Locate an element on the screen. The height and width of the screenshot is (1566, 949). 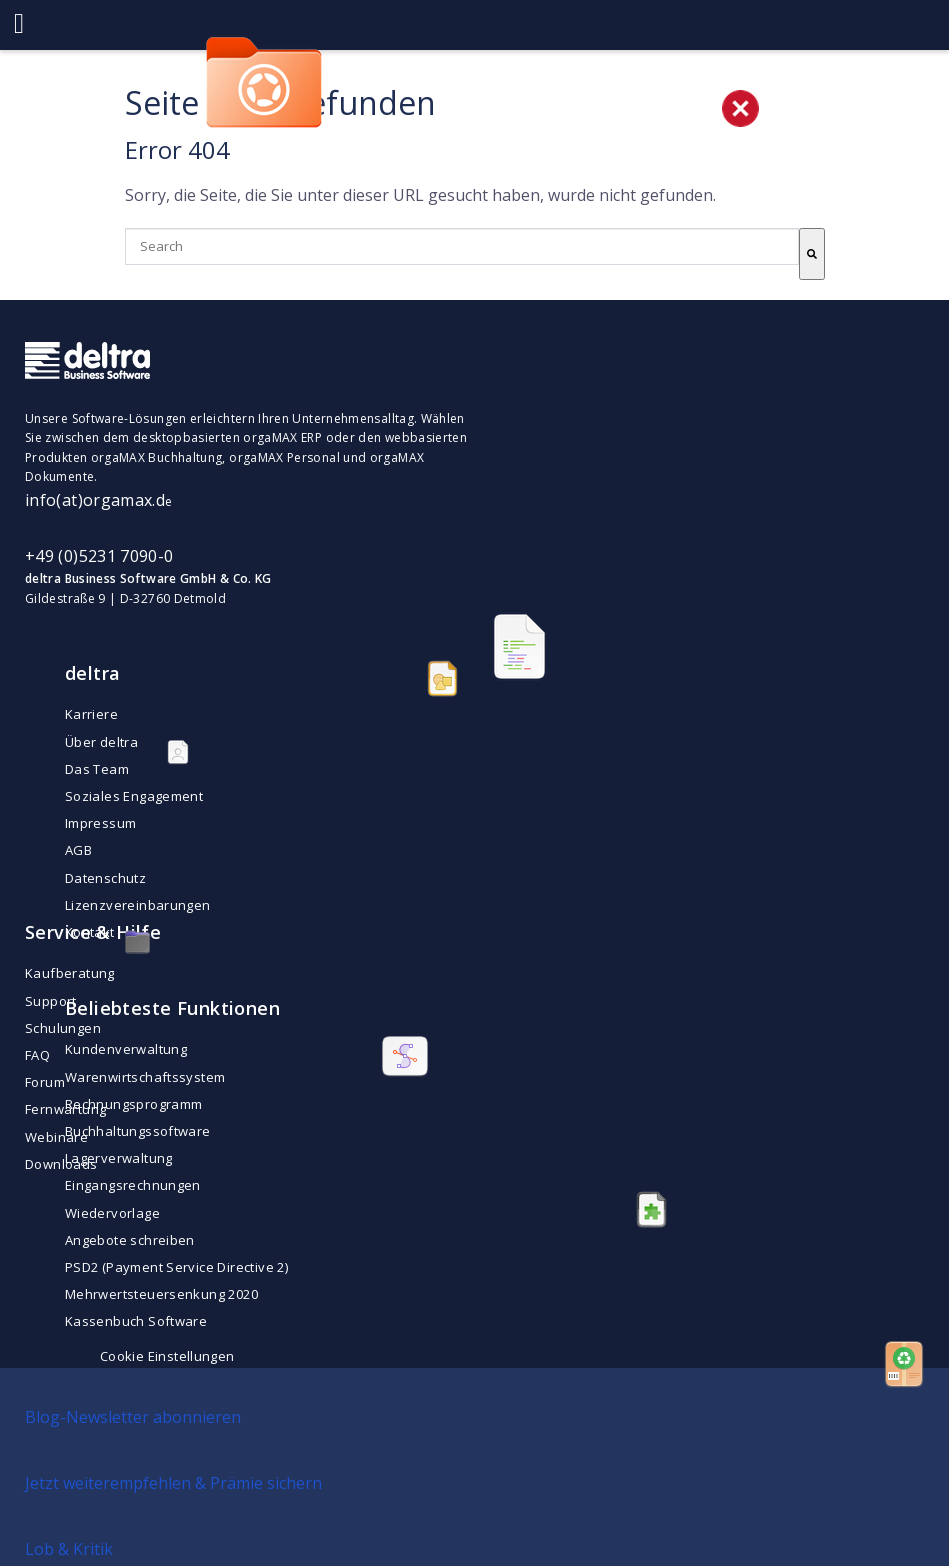
indicates package cleanup or removal in progress is located at coordinates (904, 1364).